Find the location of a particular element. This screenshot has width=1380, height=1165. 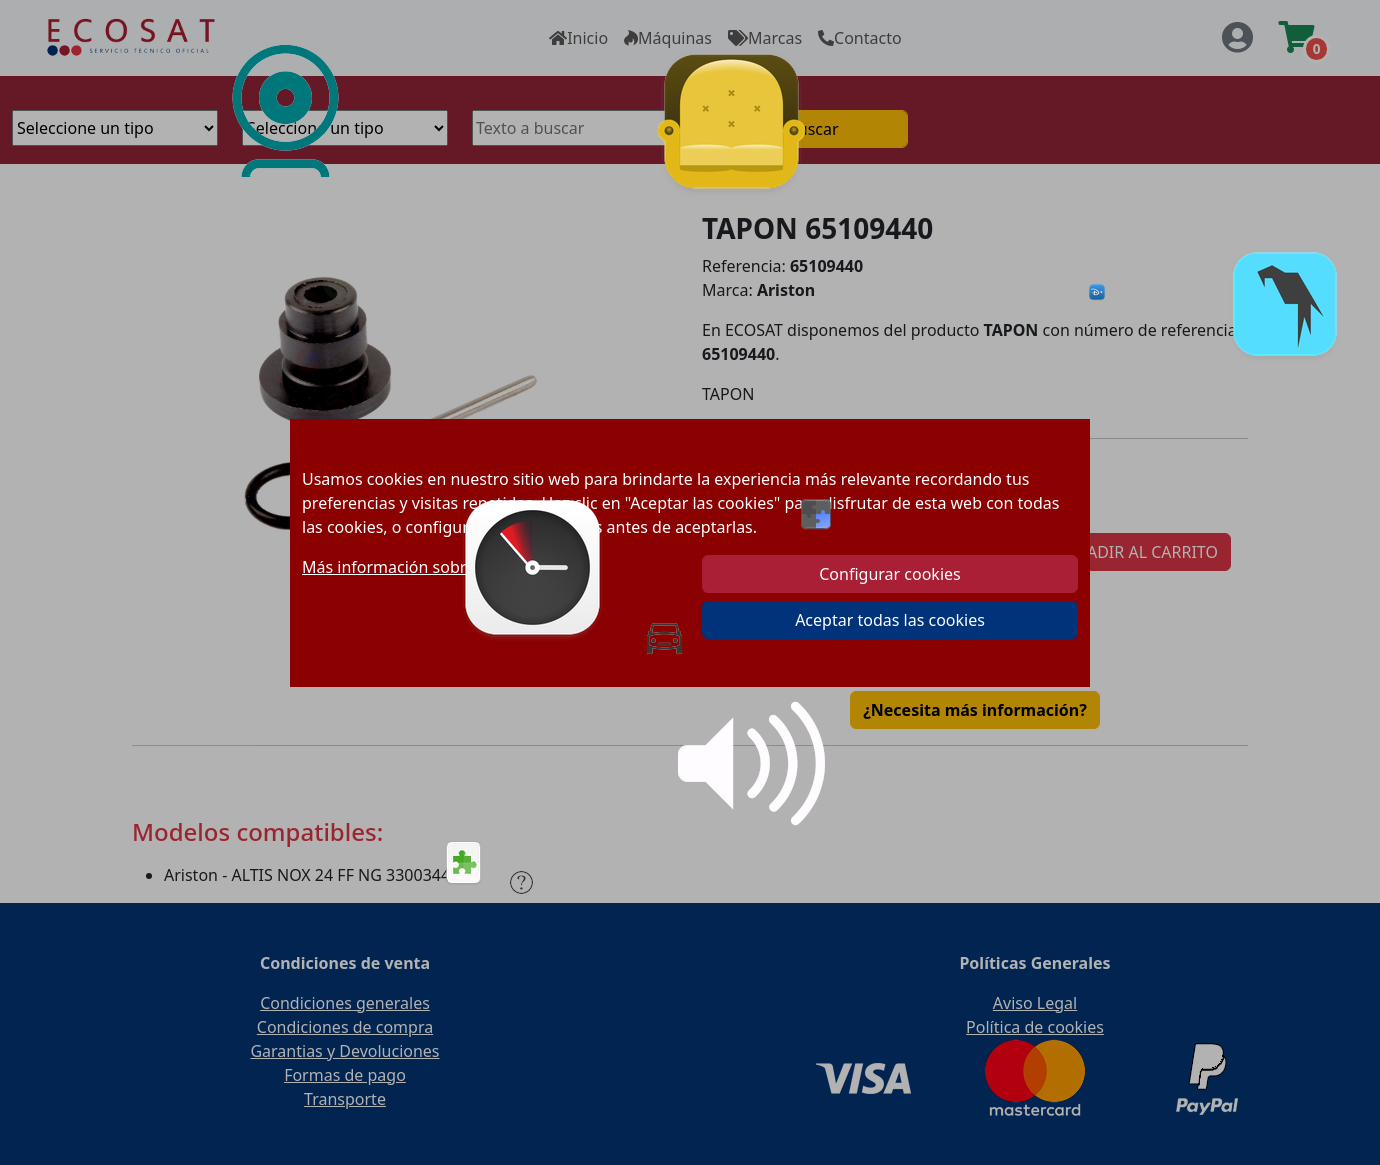

open gnome evolution calendar alarm notifications is located at coordinates (532, 567).